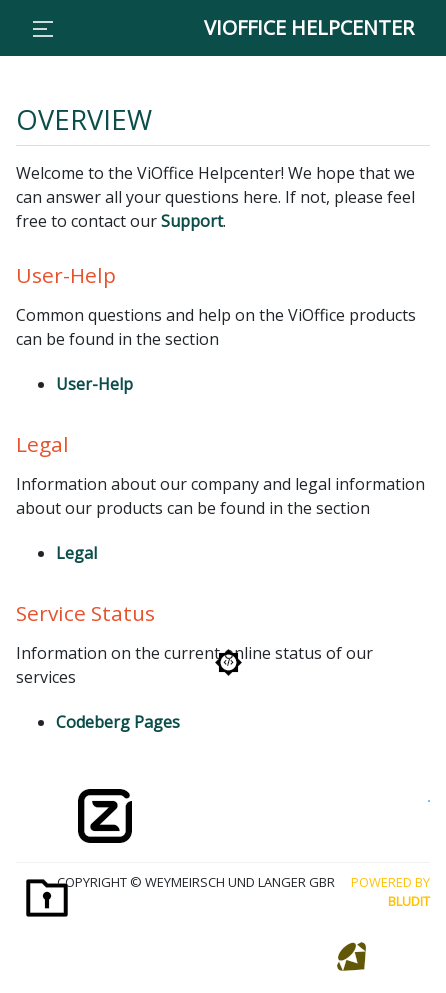 The width and height of the screenshot is (446, 993). Describe the element at coordinates (47, 898) in the screenshot. I see `access a password-protected folder` at that location.